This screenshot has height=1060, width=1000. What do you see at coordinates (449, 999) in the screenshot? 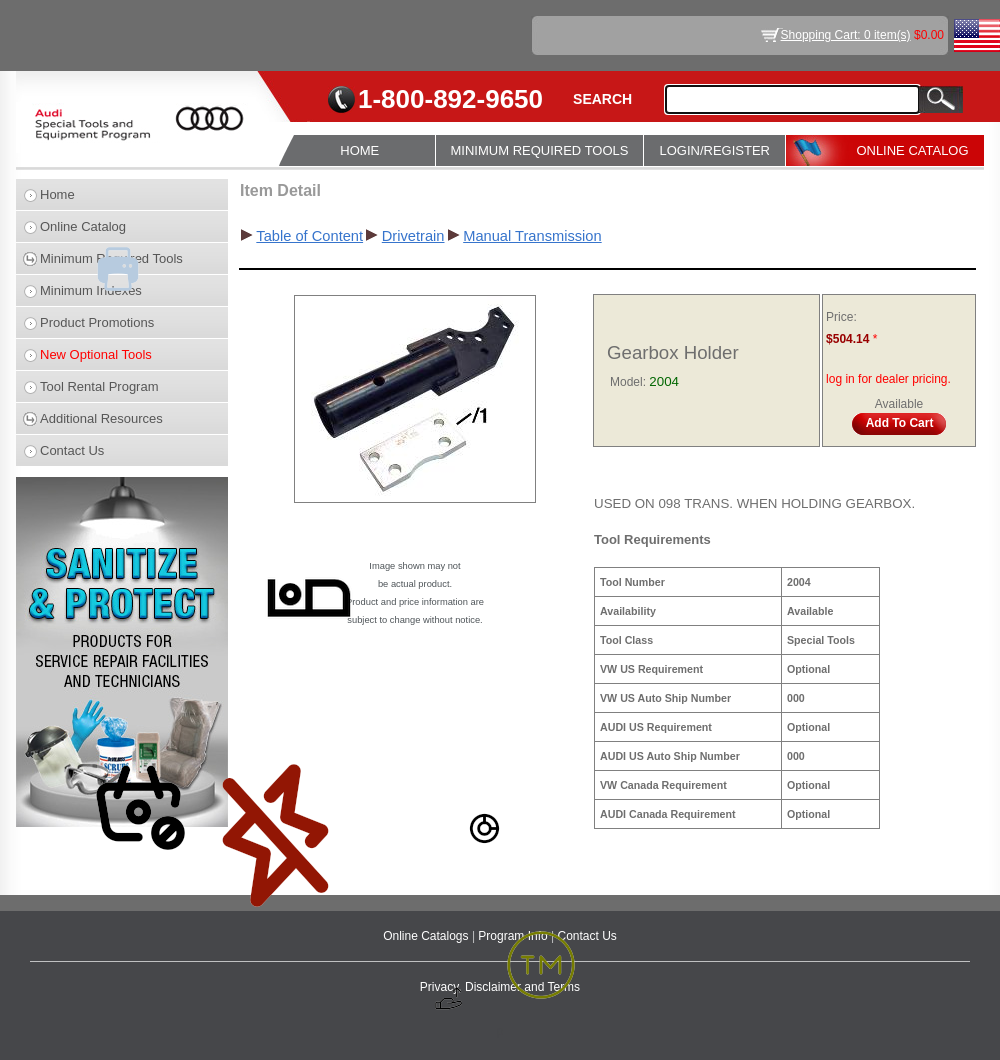
I see `upload or send via hand gesture` at bounding box center [449, 999].